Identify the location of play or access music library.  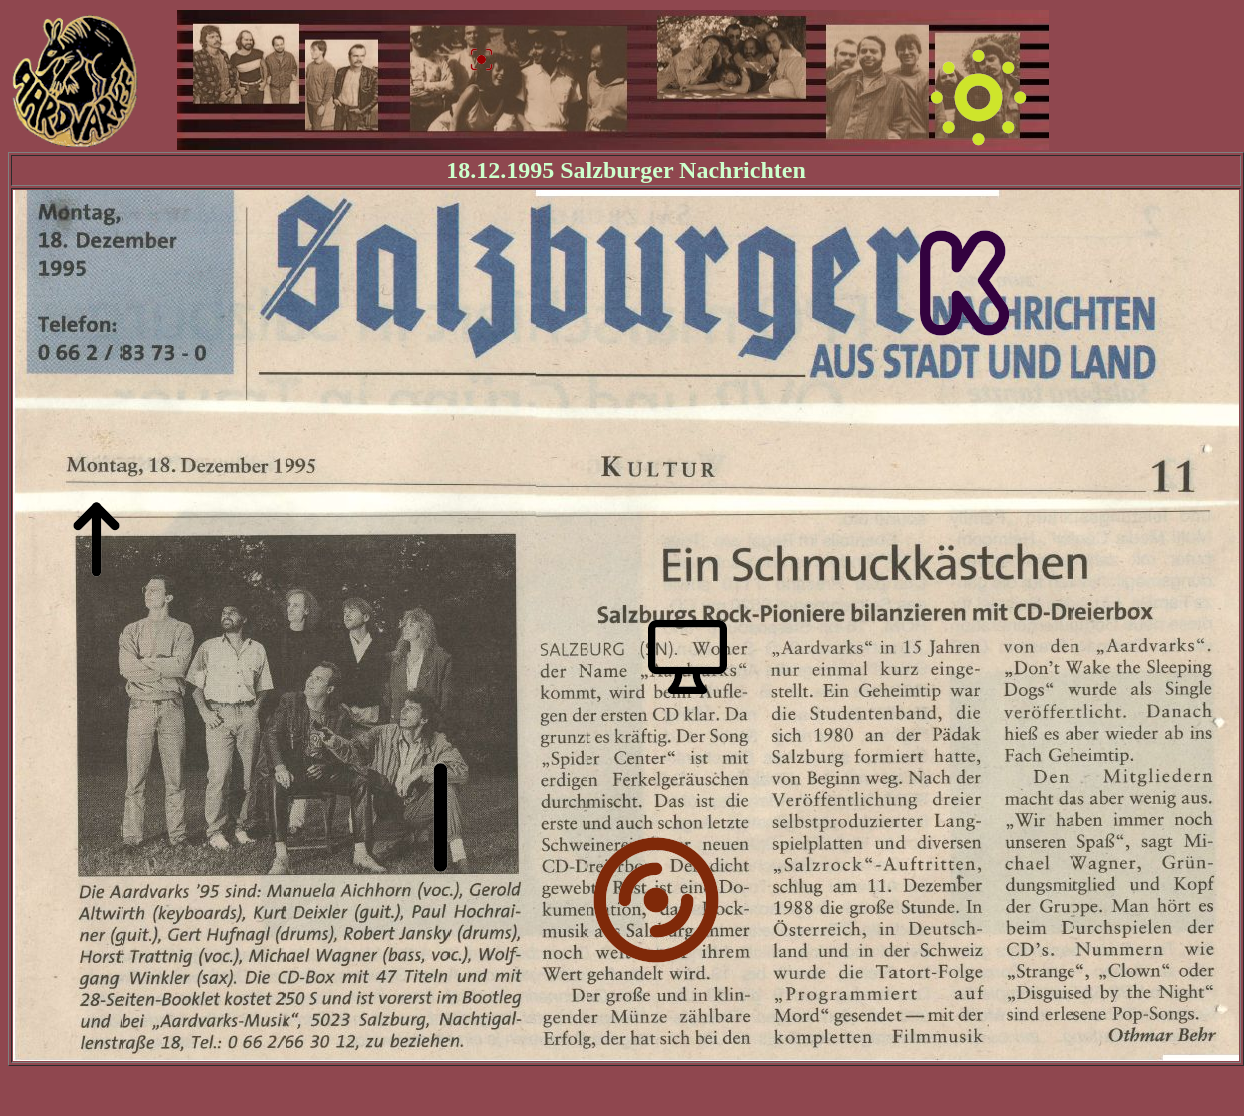
(656, 900).